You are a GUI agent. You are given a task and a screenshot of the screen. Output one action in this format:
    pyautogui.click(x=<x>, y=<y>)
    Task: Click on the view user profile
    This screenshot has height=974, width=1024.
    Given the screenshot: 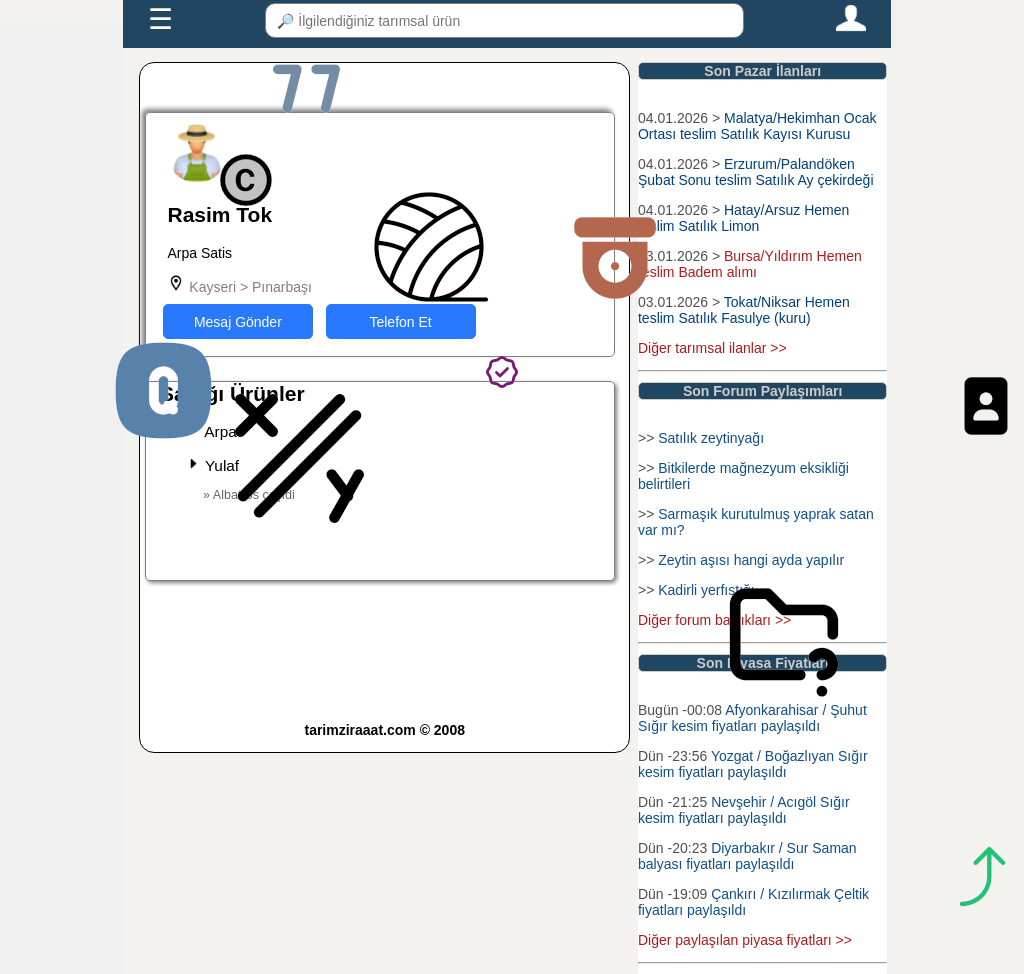 What is the action you would take?
    pyautogui.click(x=986, y=406)
    